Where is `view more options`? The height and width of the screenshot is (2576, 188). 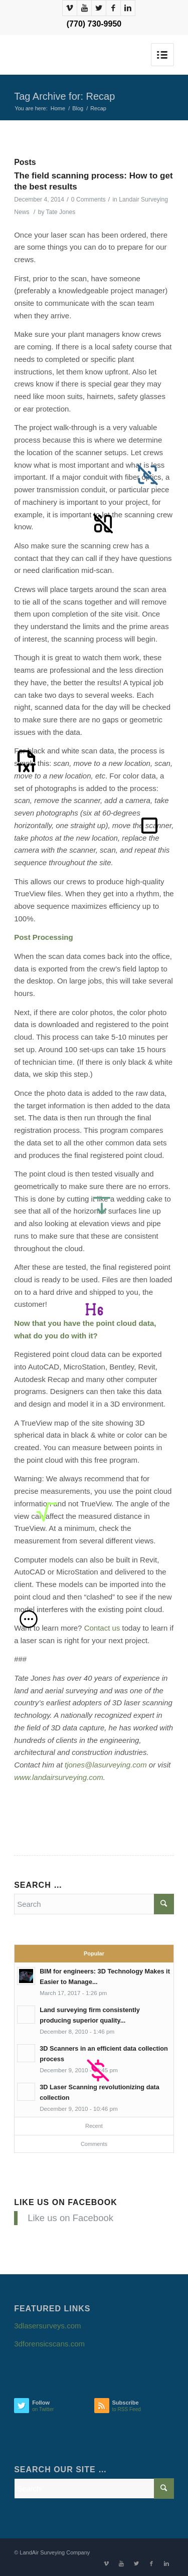
view more options is located at coordinates (29, 1619).